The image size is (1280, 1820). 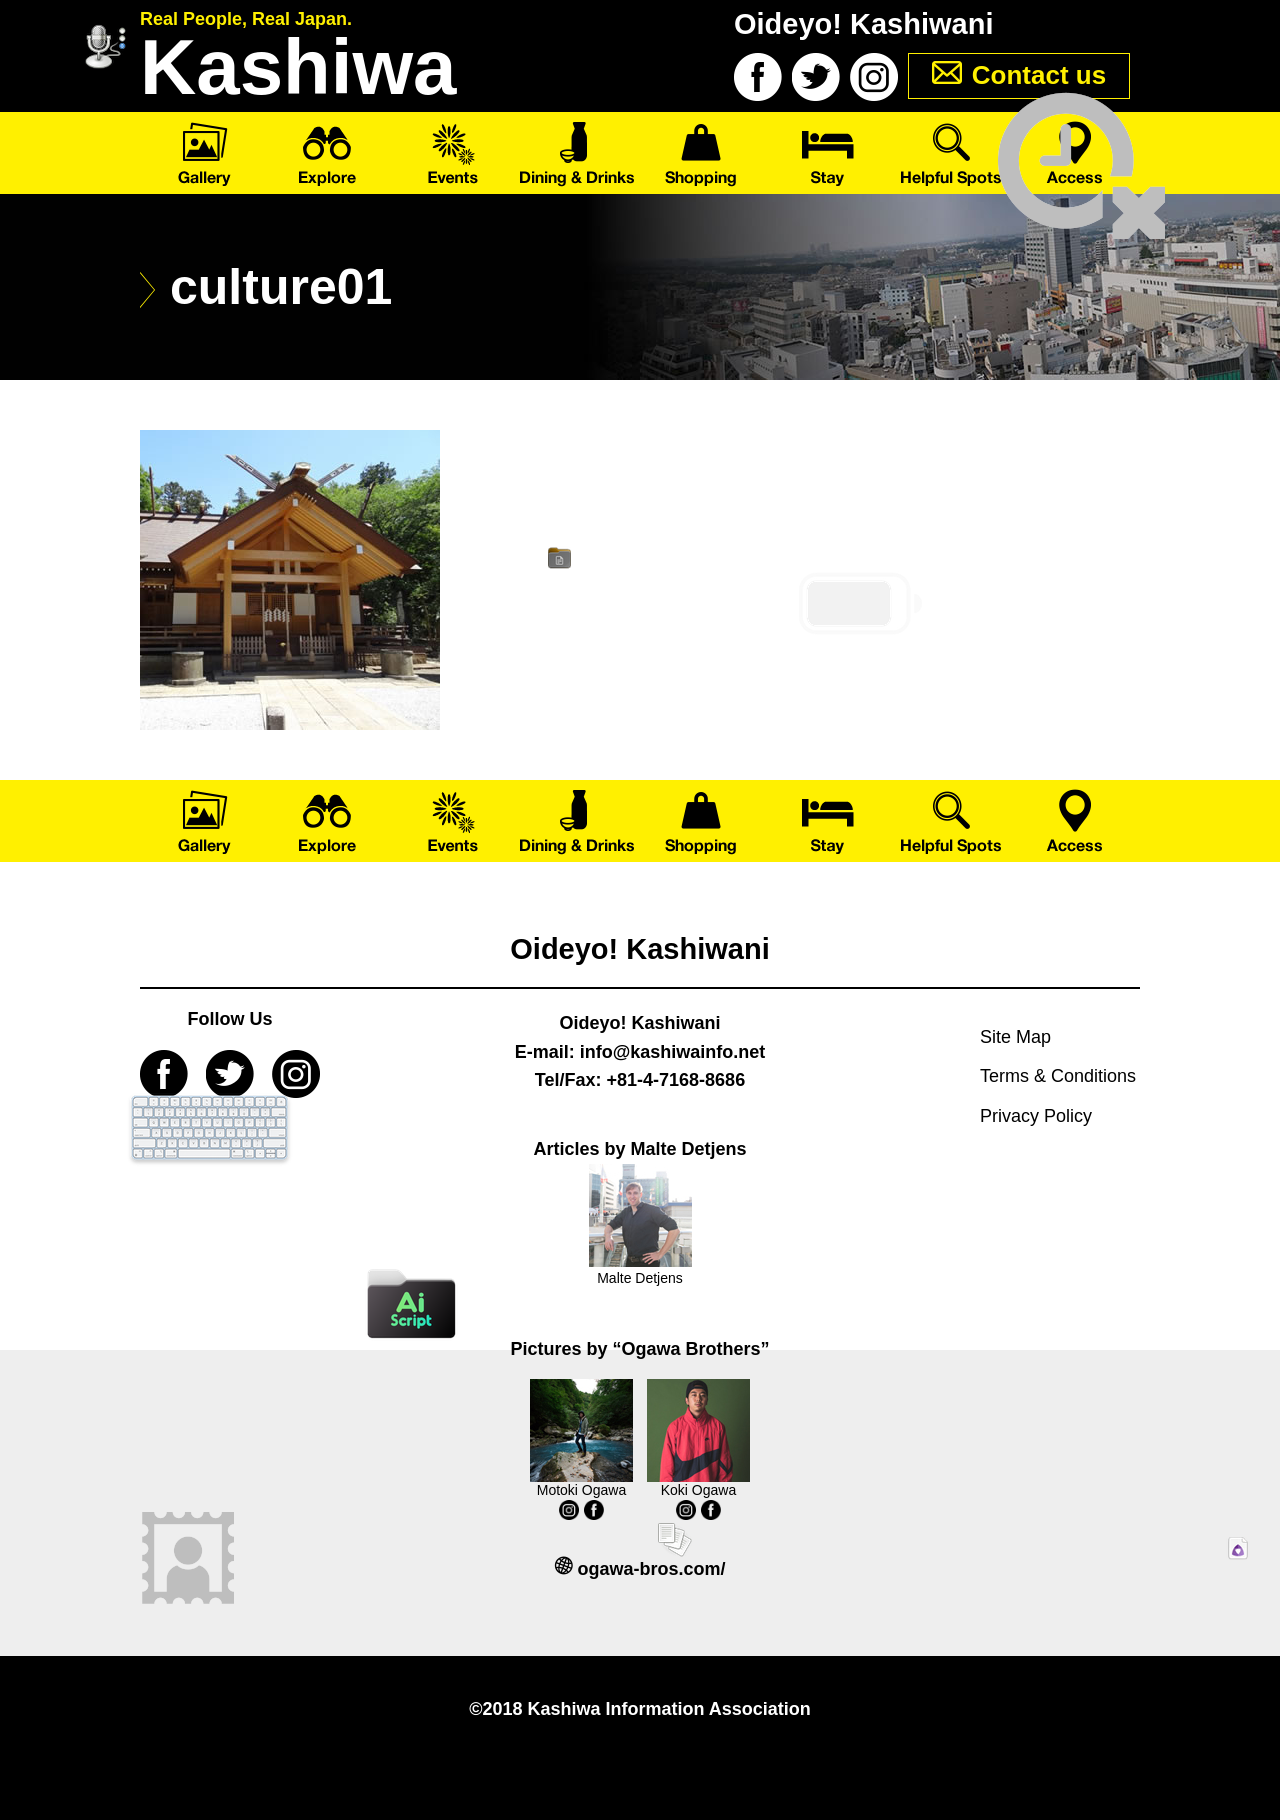 What do you see at coordinates (675, 1540) in the screenshot?
I see `access your documents folder` at bounding box center [675, 1540].